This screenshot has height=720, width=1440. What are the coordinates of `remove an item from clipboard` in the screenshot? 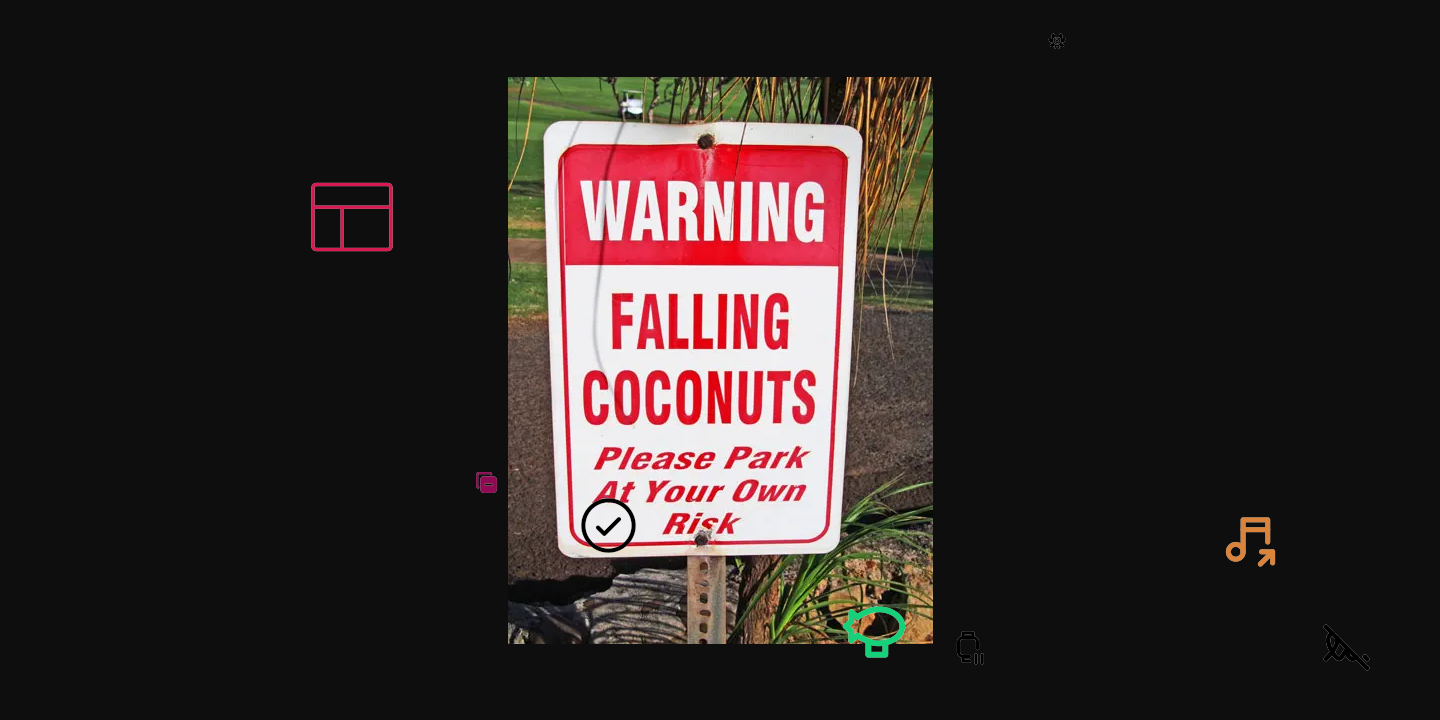 It's located at (486, 482).